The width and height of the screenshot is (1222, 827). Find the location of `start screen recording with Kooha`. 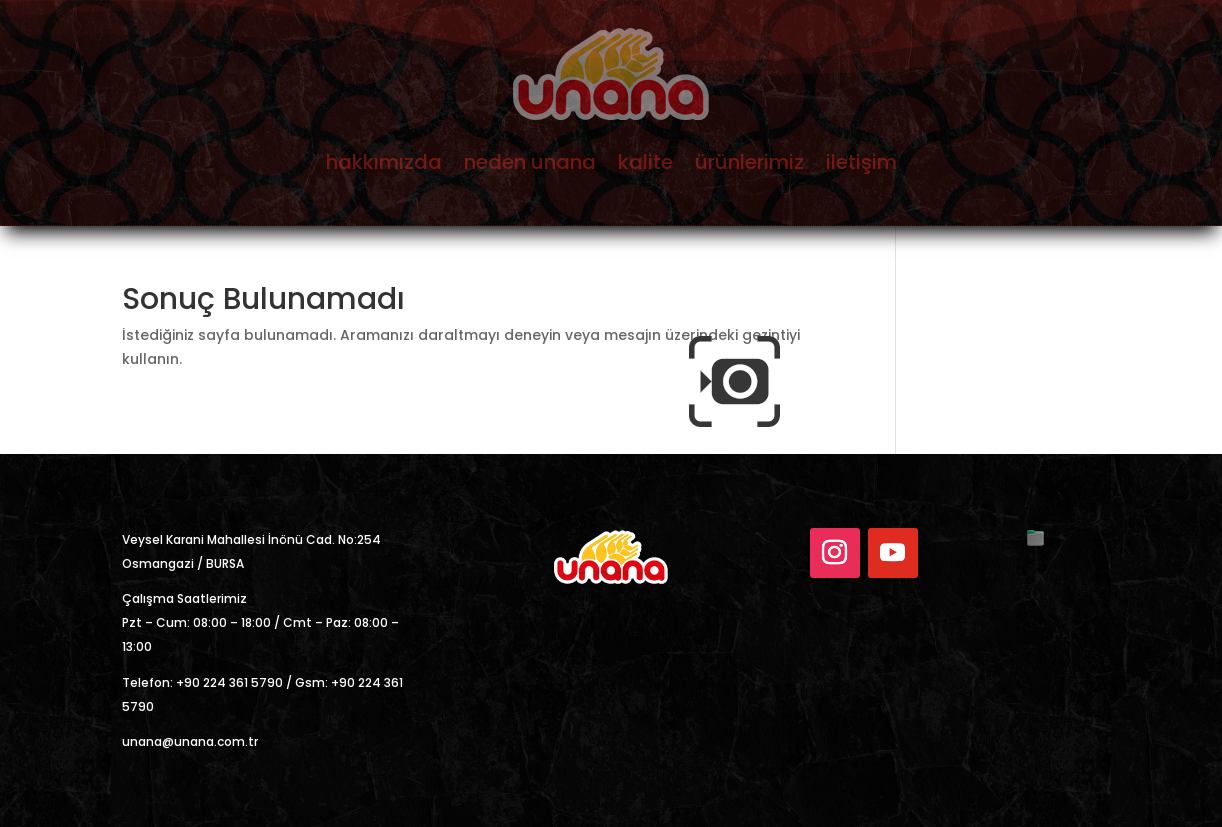

start screen recording with Kooha is located at coordinates (734, 381).